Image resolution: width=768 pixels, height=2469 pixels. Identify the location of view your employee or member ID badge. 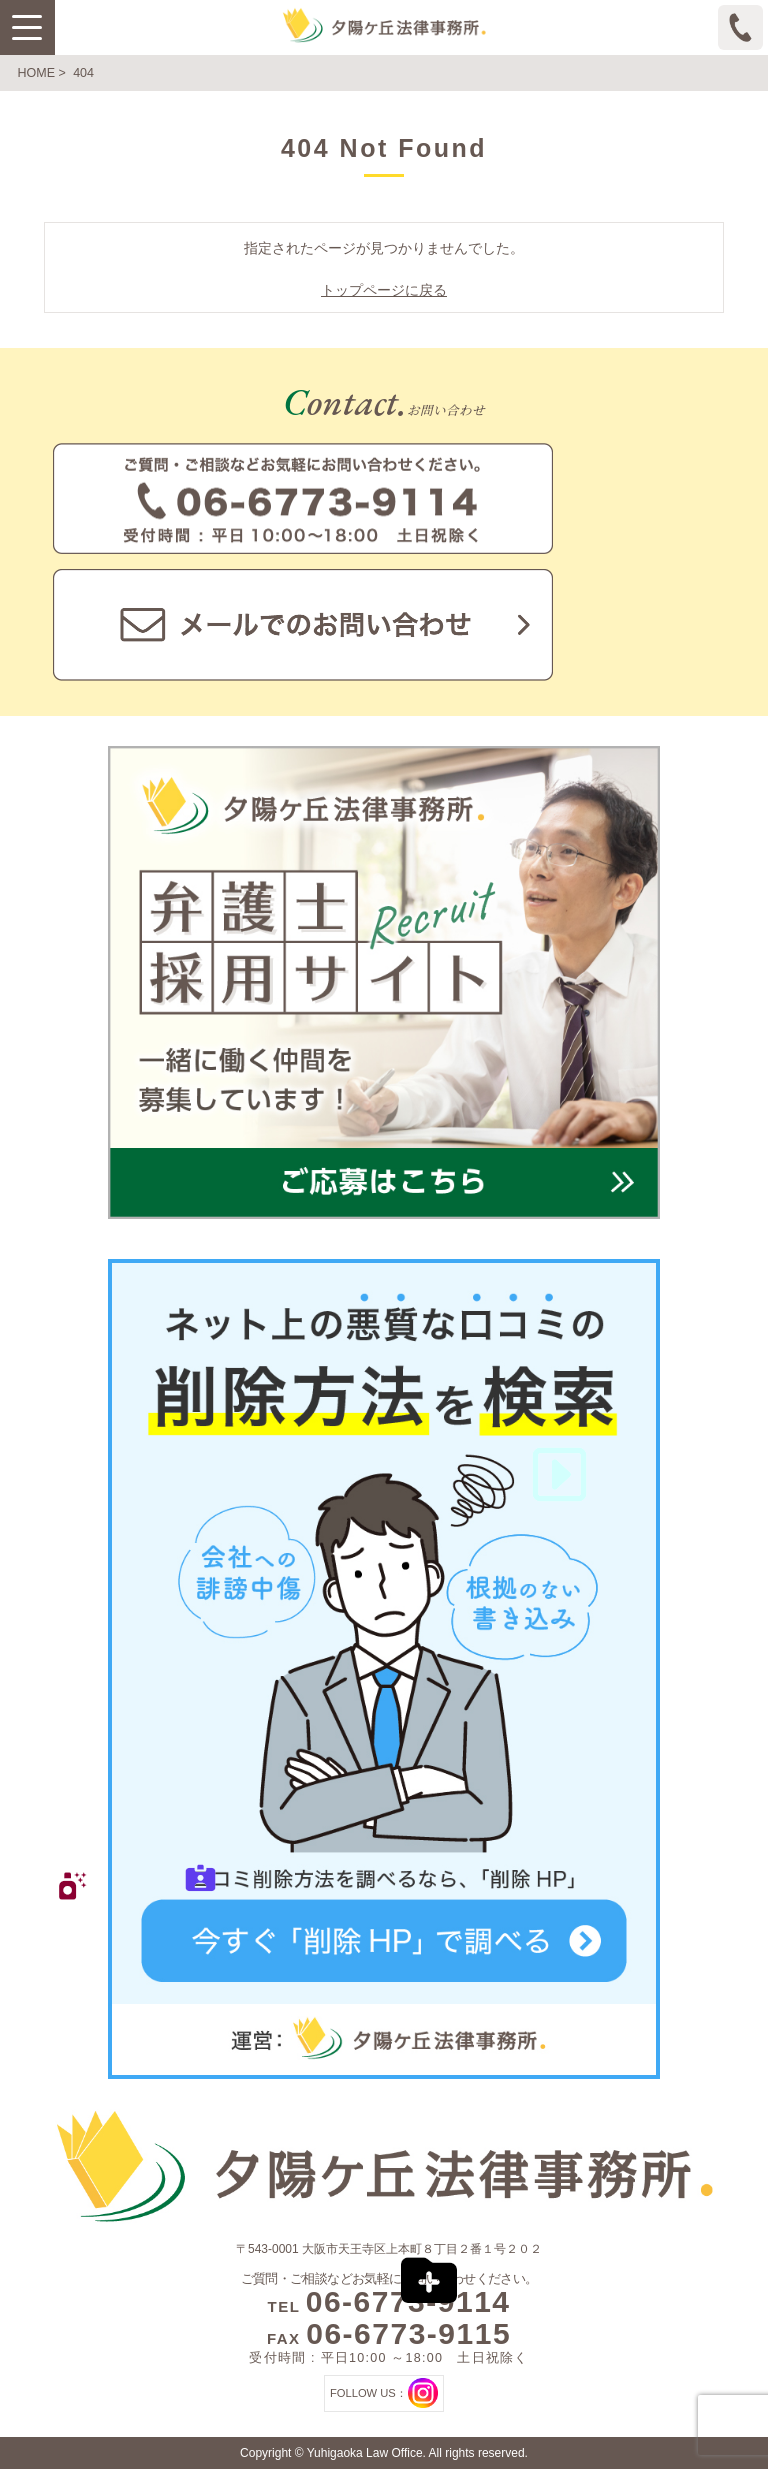
(200, 1879).